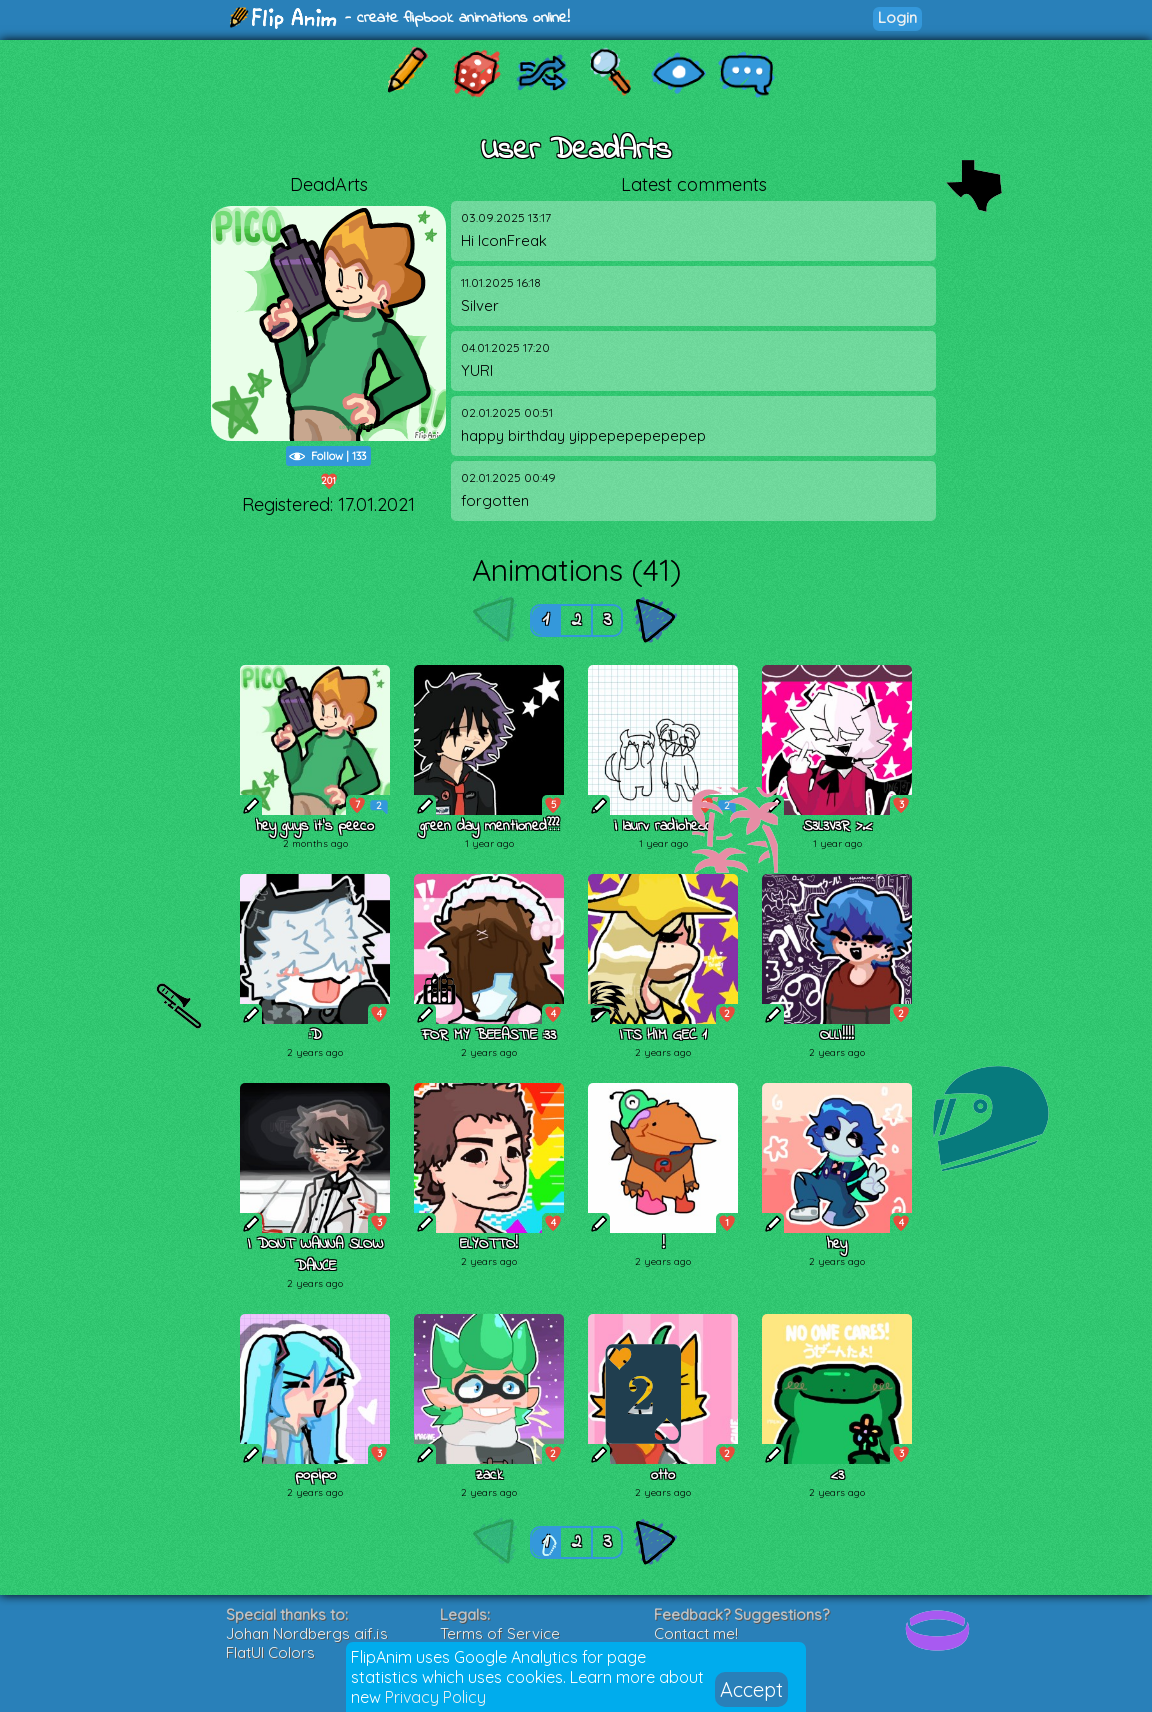 Image resolution: width=1152 pixels, height=1712 pixels. I want to click on select motorcycle helmet gear, so click(988, 1117).